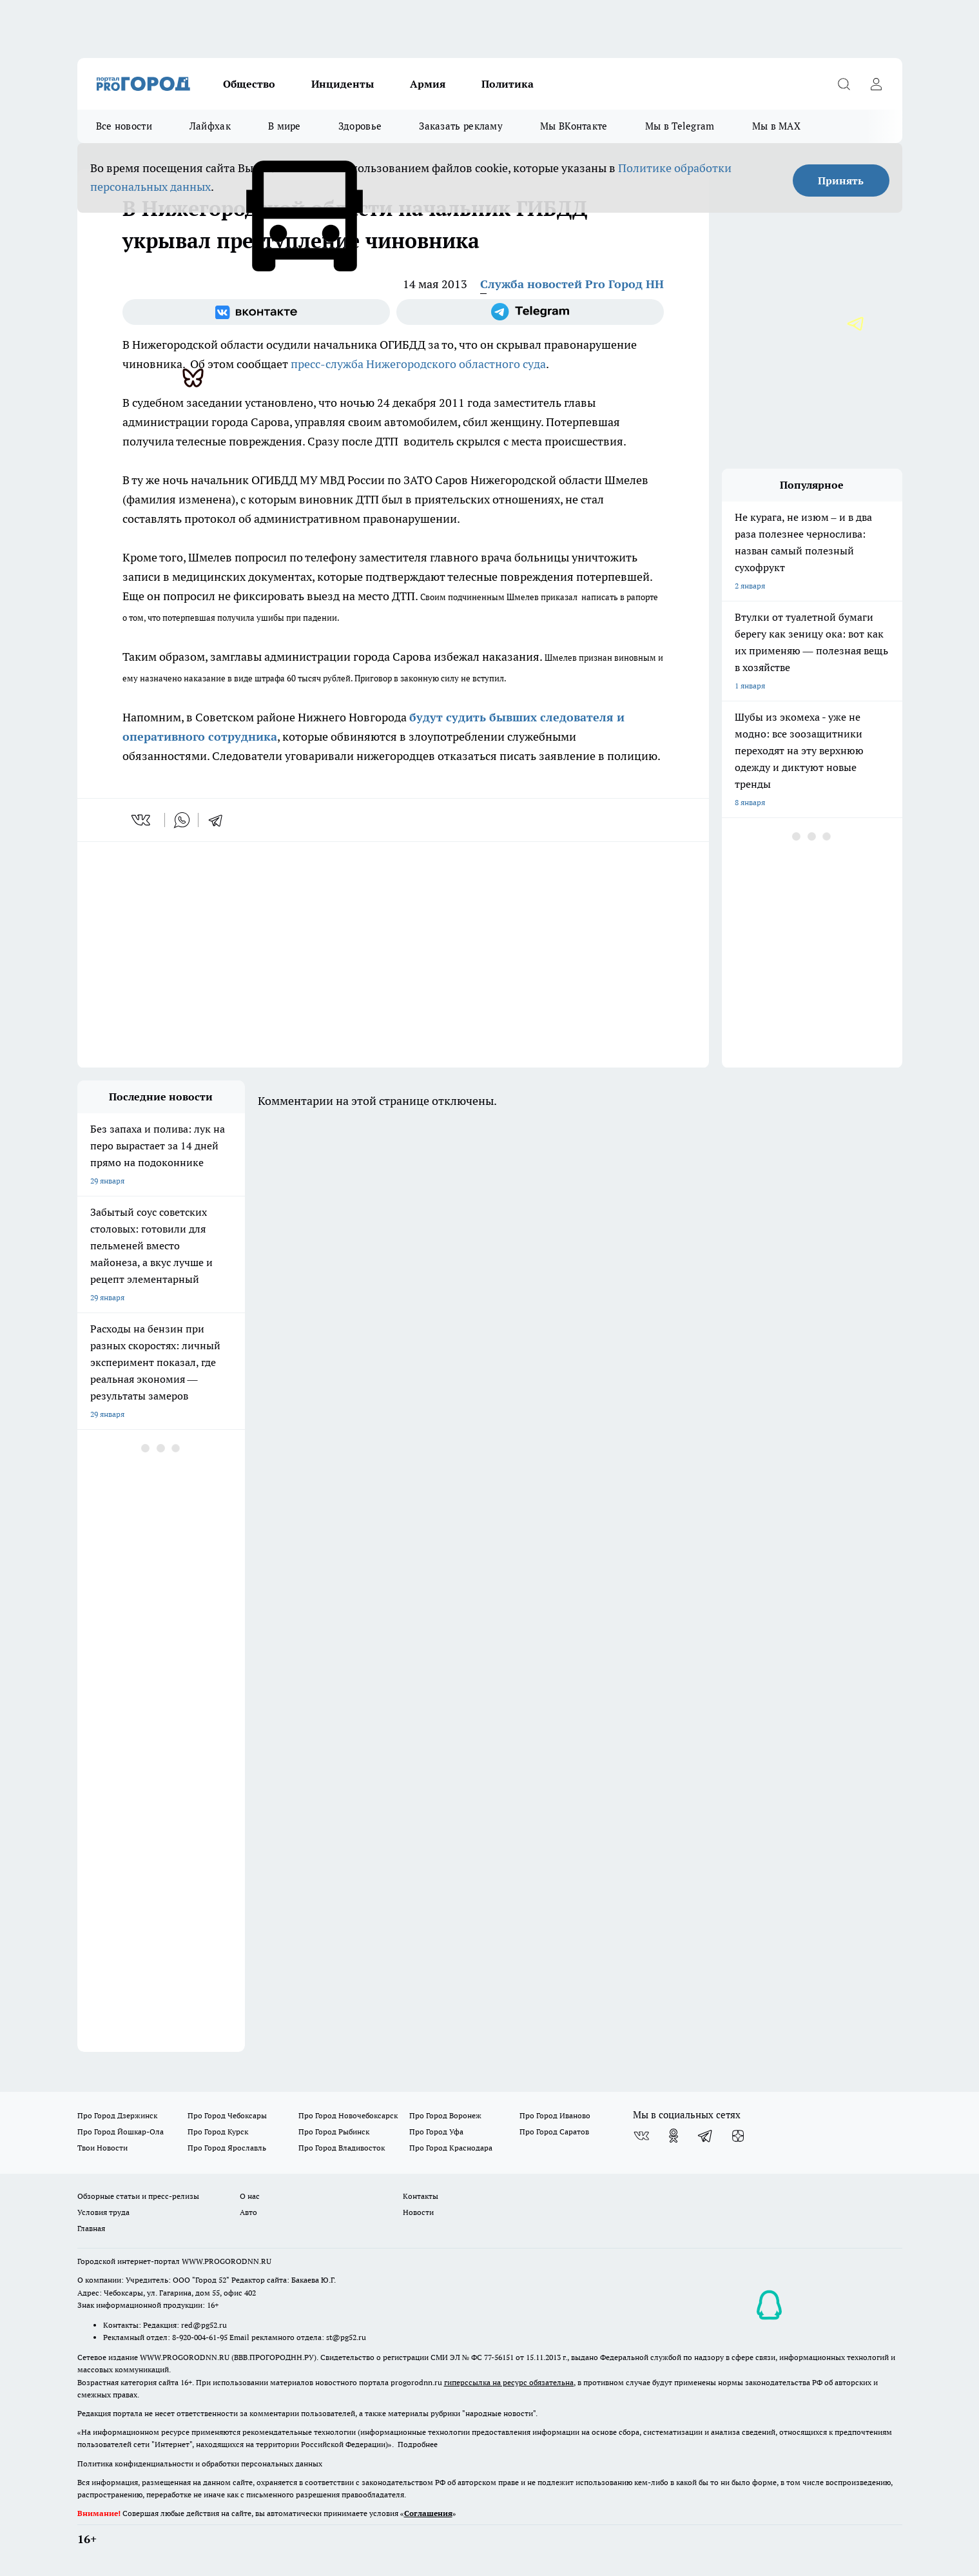  What do you see at coordinates (769, 2305) in the screenshot?
I see `open QQ messenger app` at bounding box center [769, 2305].